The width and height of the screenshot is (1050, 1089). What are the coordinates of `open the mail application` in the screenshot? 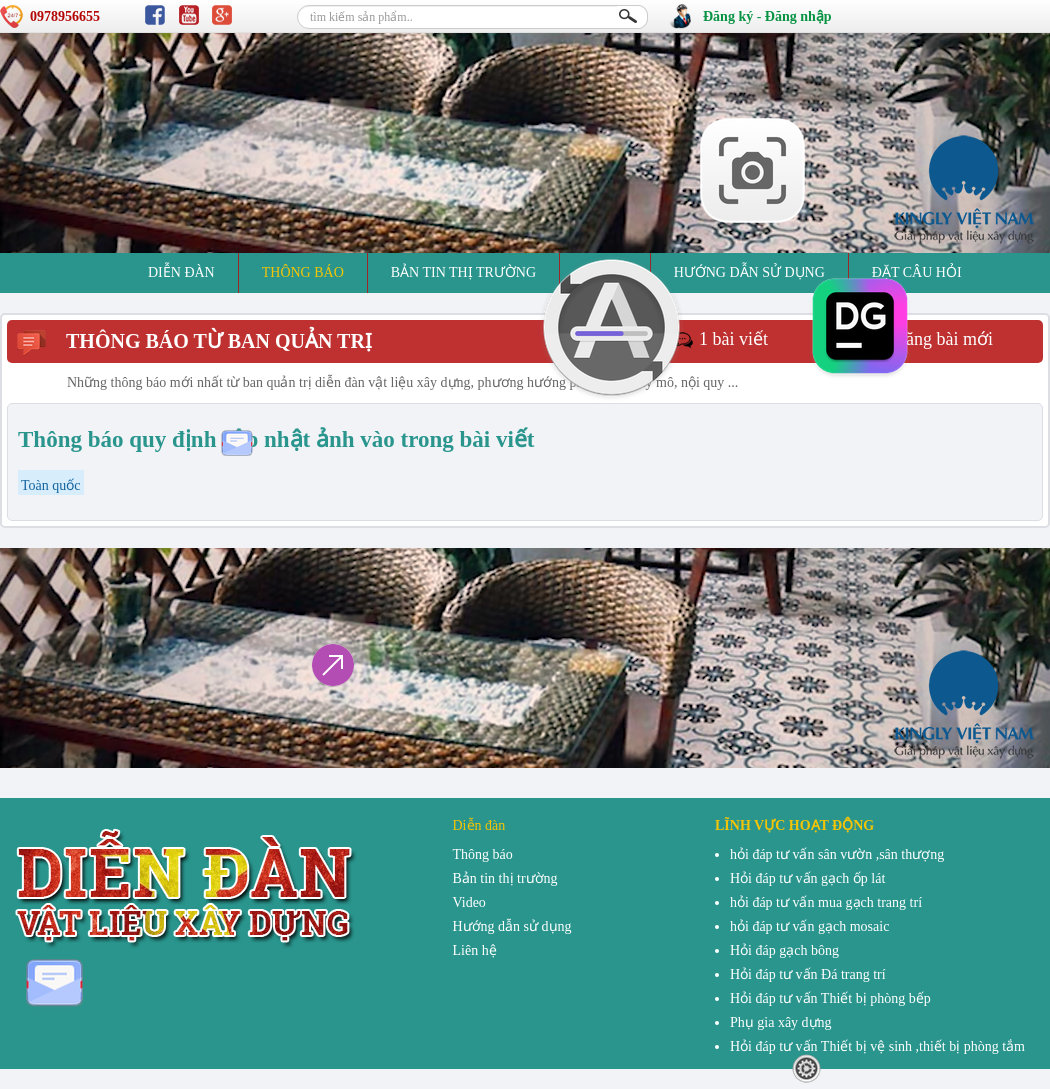 It's located at (54, 982).